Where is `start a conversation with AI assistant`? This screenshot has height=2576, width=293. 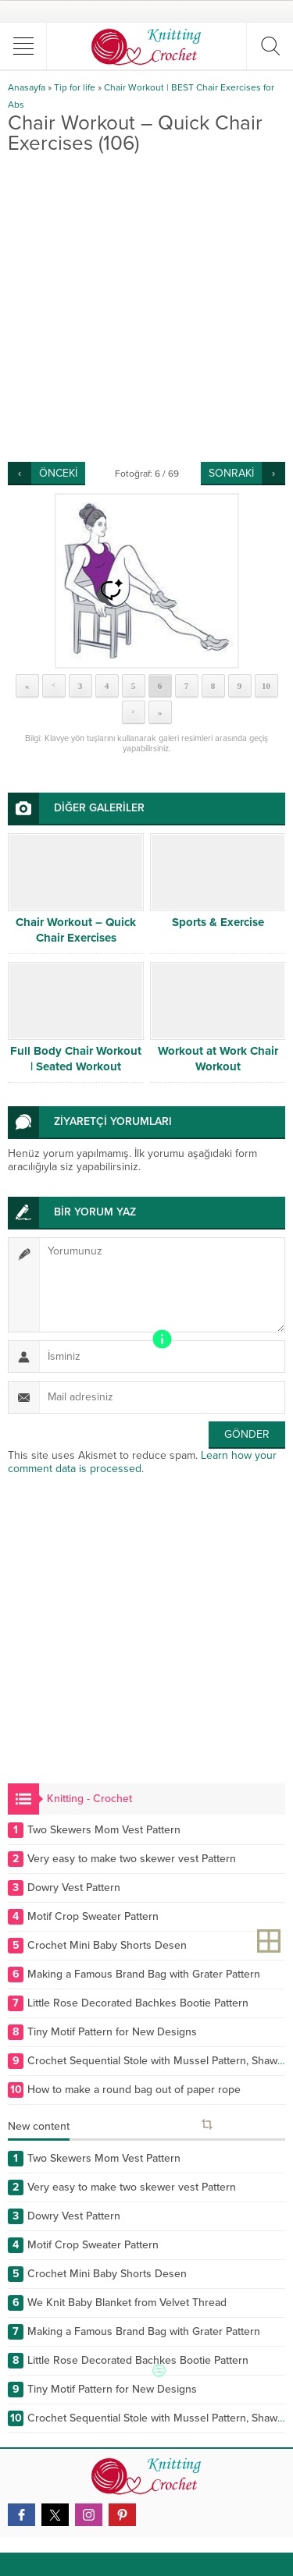 start a conversation with AI assistant is located at coordinates (110, 590).